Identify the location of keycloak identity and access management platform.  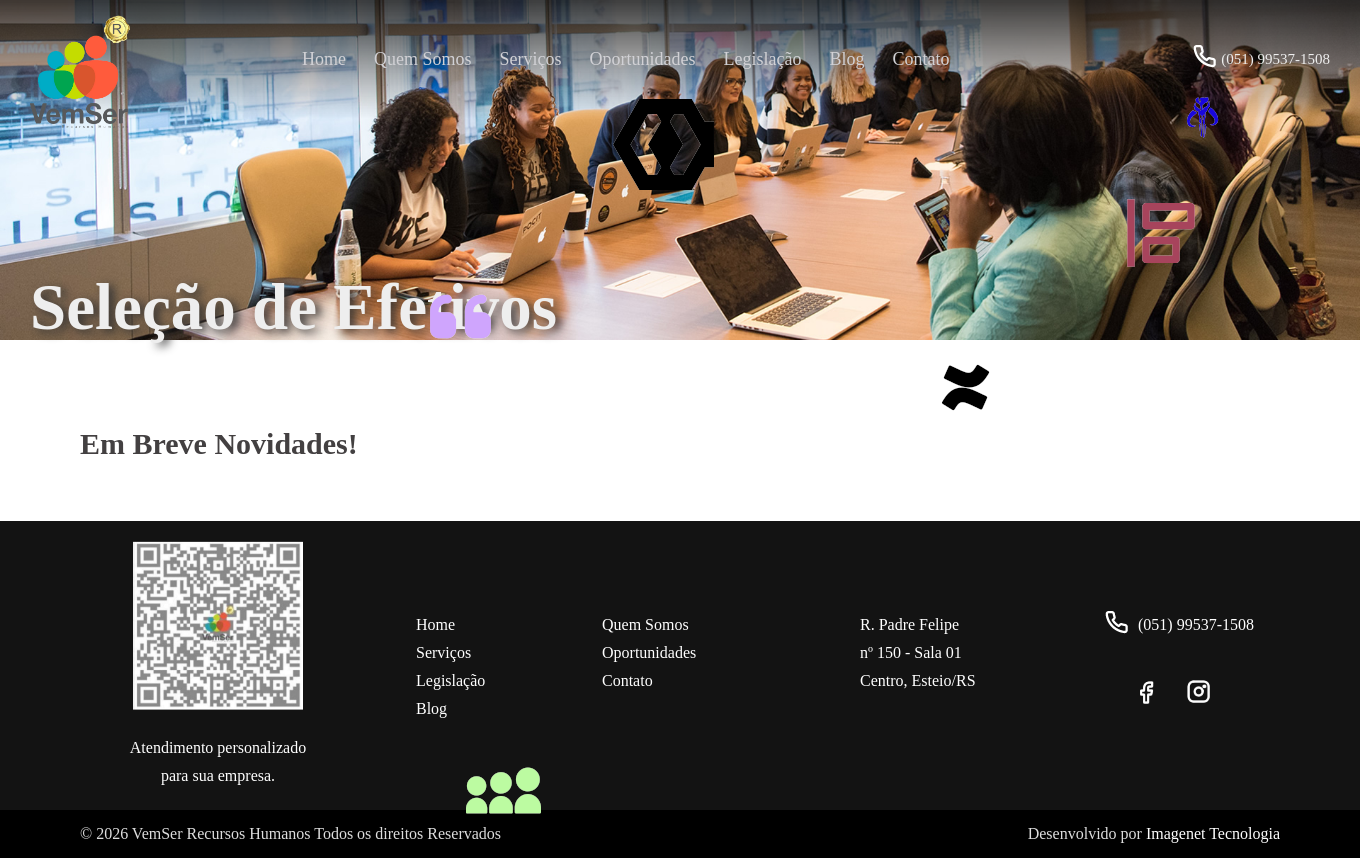
(663, 144).